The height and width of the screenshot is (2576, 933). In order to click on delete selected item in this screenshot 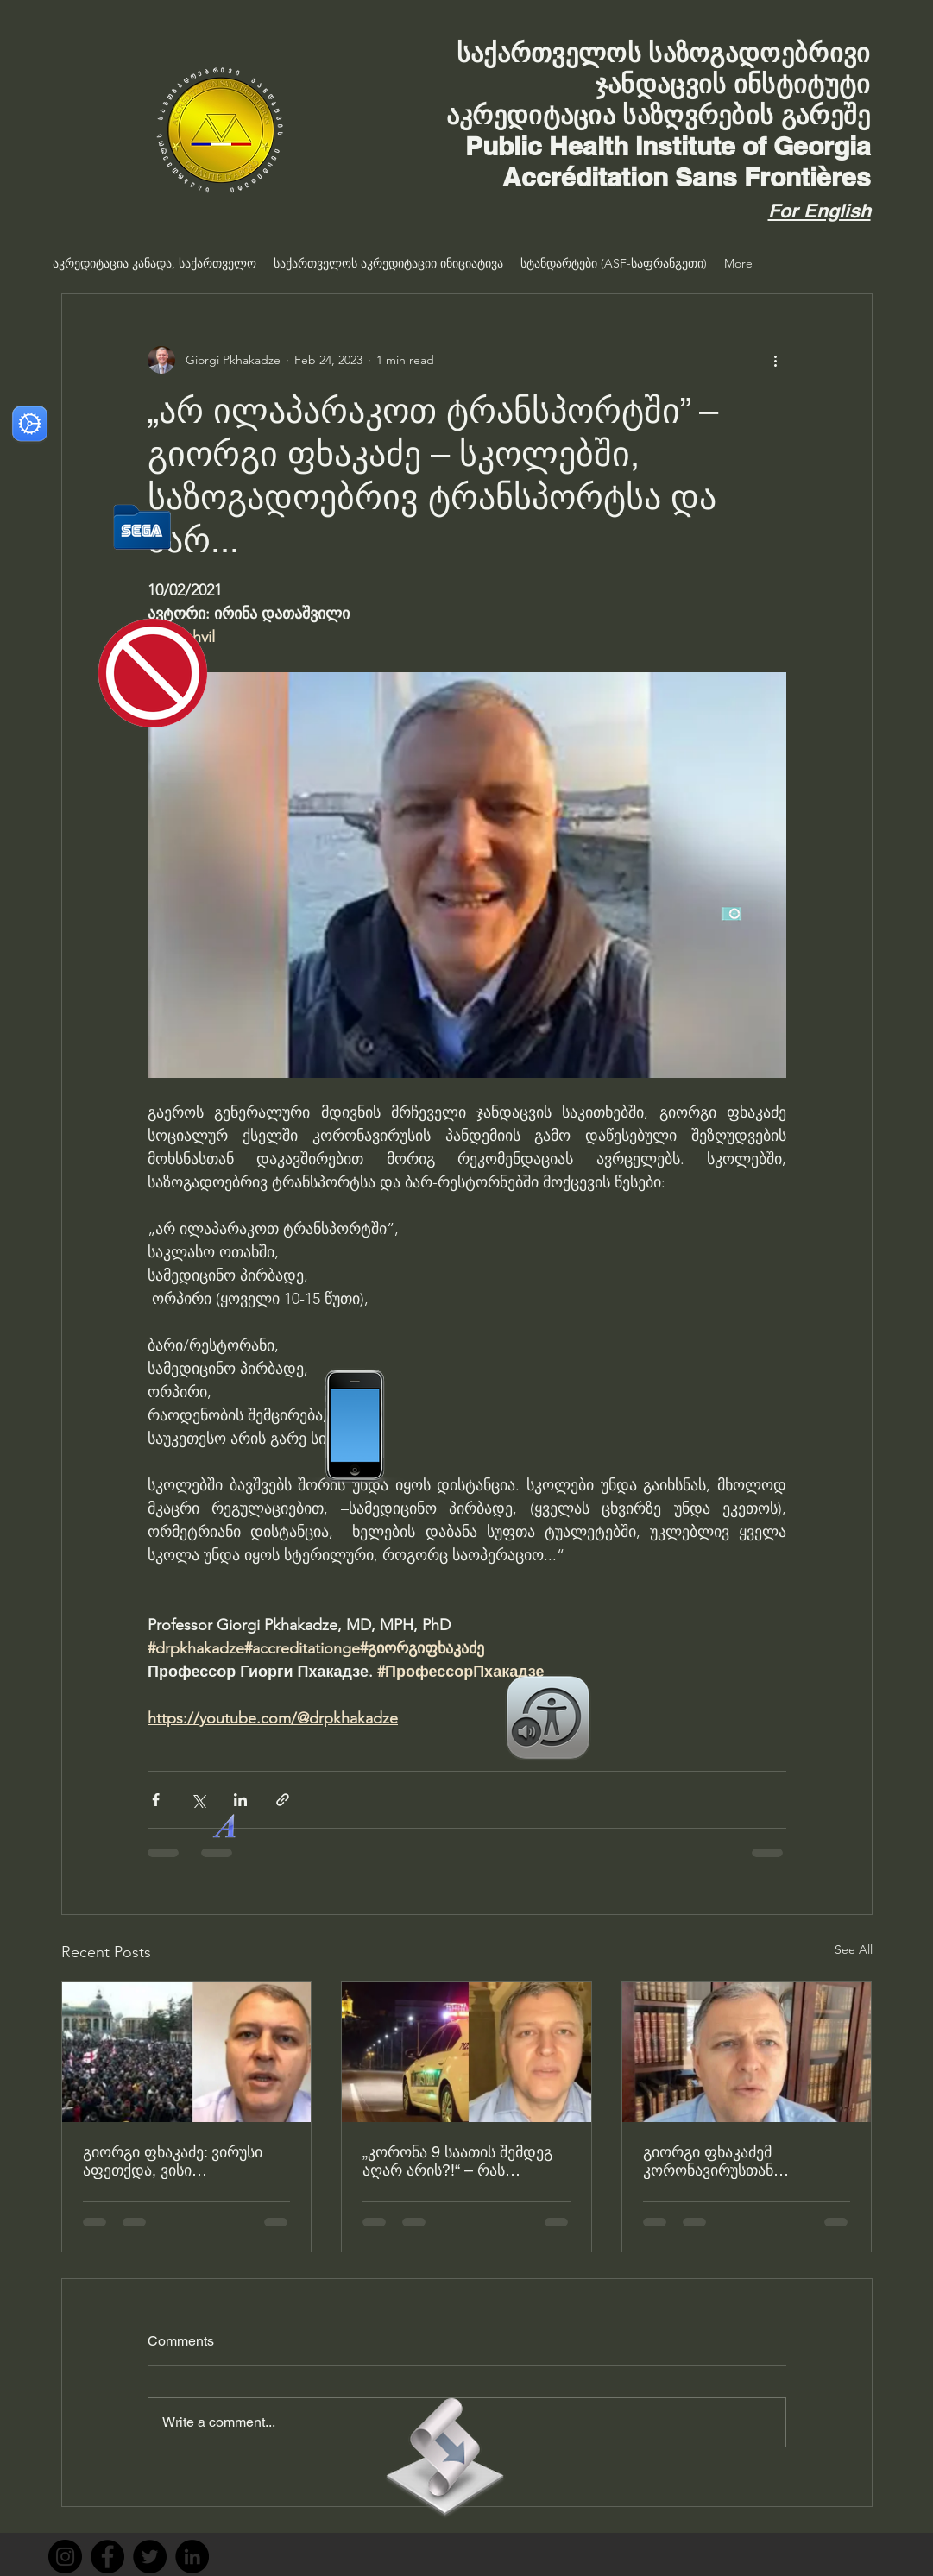, I will do `click(153, 673)`.